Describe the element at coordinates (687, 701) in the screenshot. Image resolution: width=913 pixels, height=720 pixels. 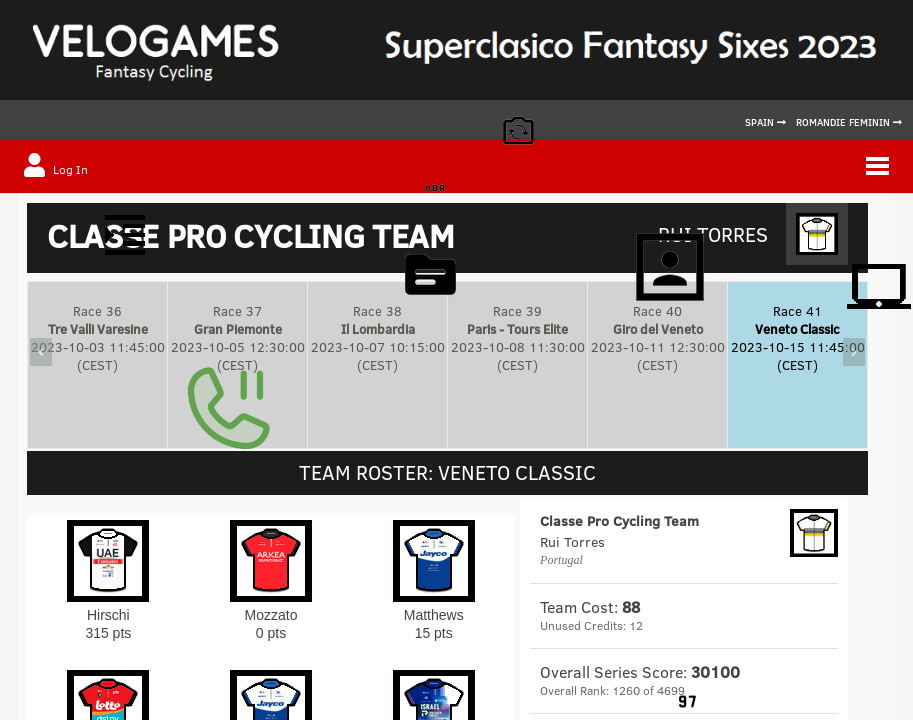
I see `displays the number 97 as a badge or counter` at that location.